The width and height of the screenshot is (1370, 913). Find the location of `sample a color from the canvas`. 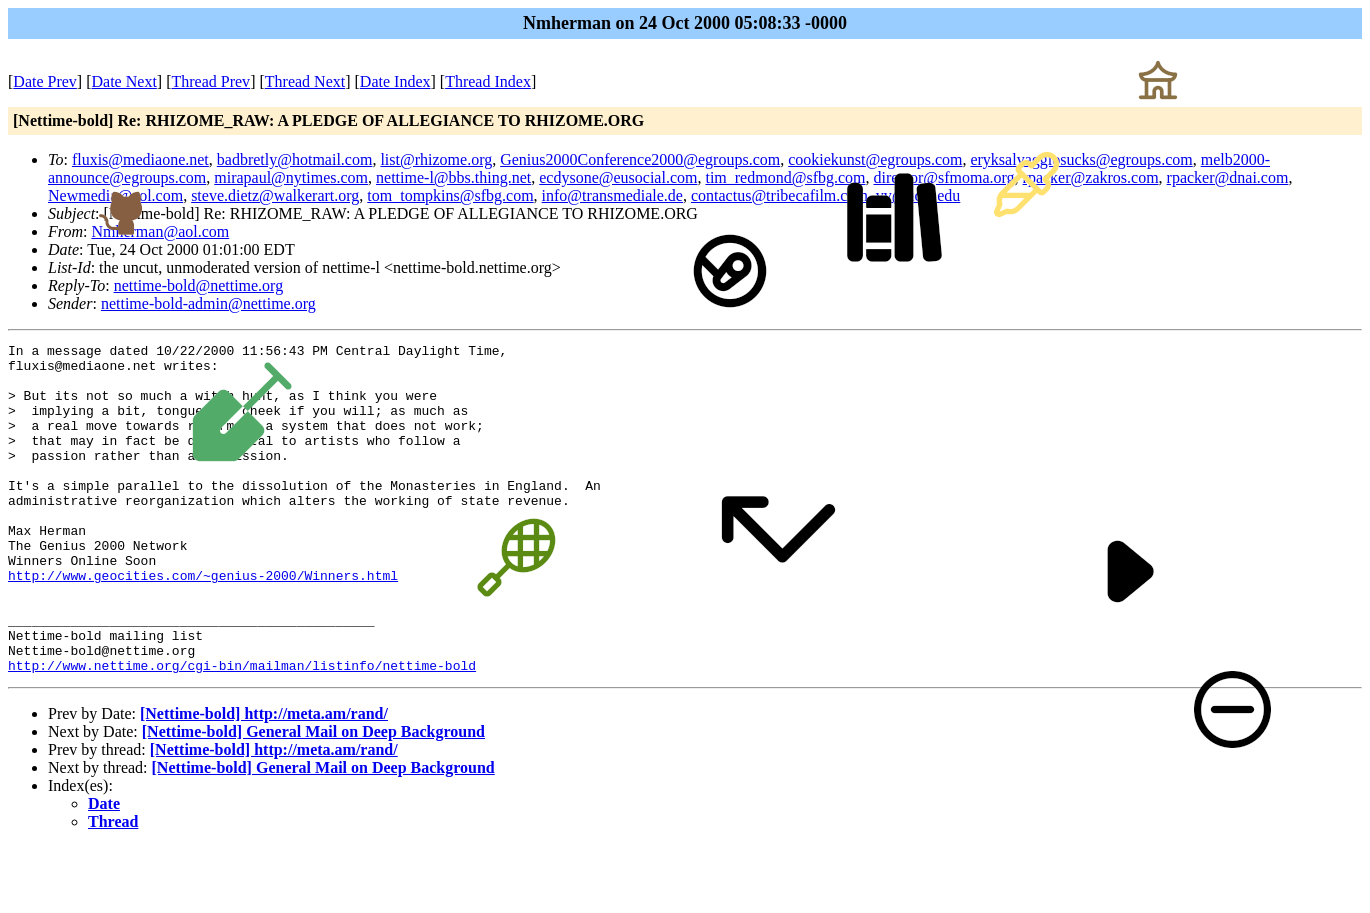

sample a color from the canvas is located at coordinates (1026, 184).